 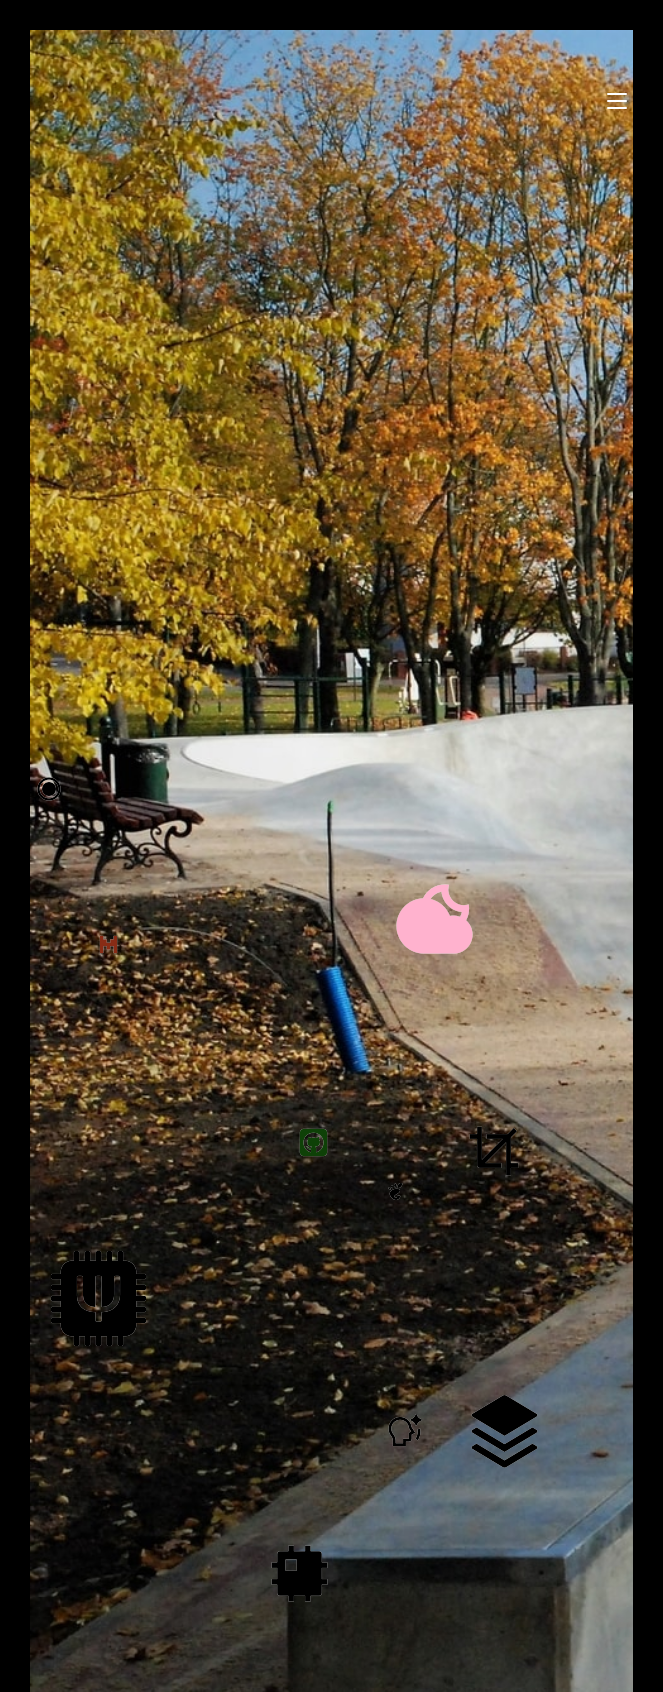 What do you see at coordinates (299, 1573) in the screenshot?
I see `view CPU or processor information` at bounding box center [299, 1573].